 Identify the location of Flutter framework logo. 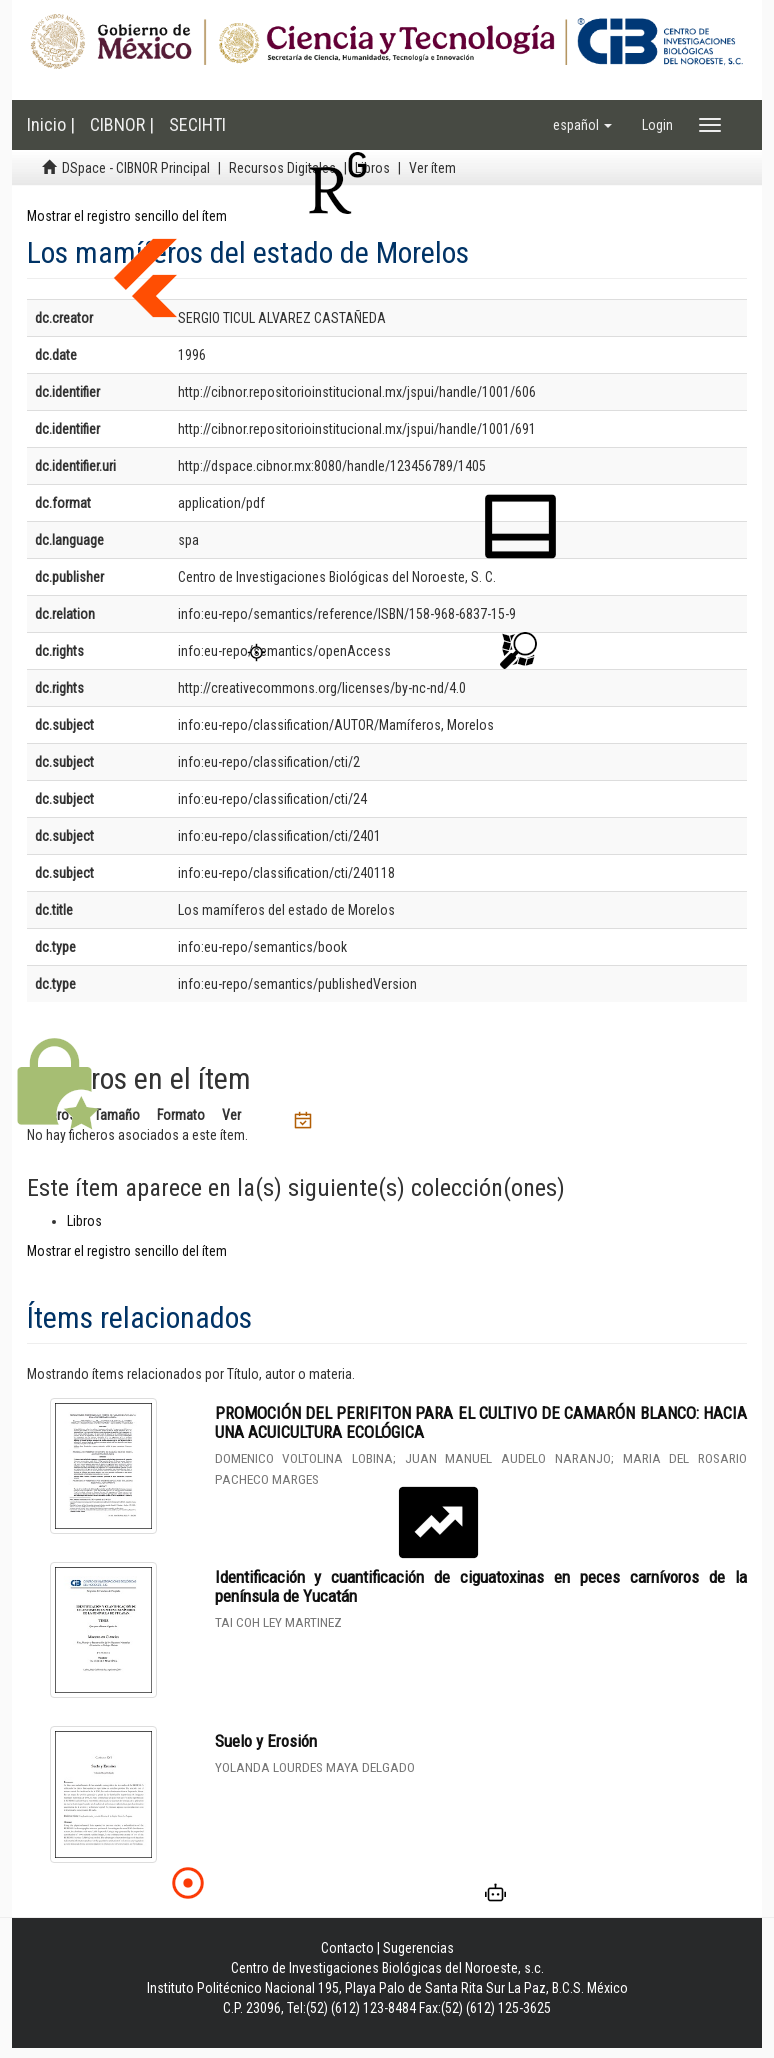
(147, 278).